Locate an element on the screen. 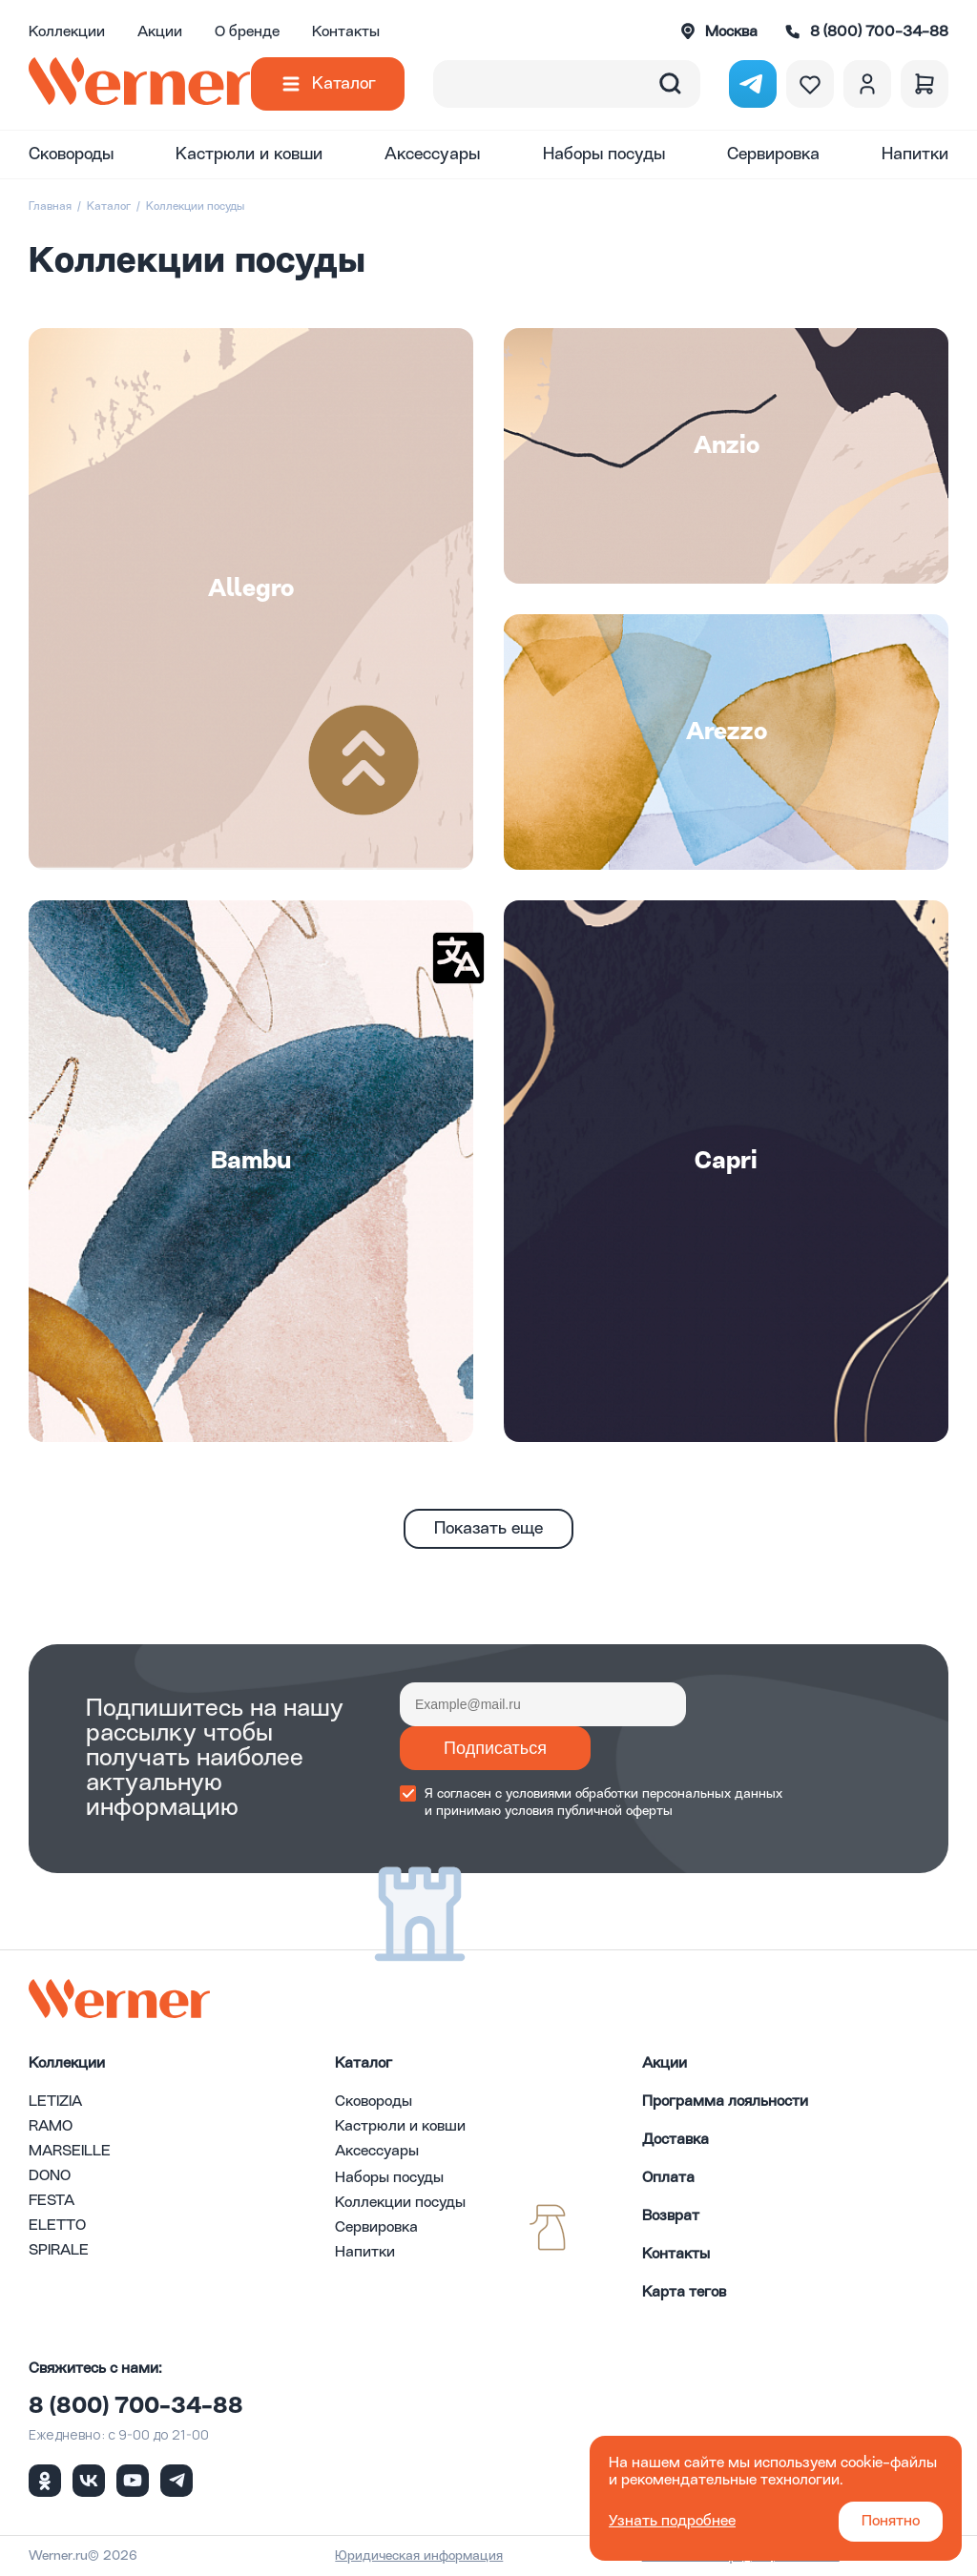 The width and height of the screenshot is (977, 2576). translate text to another language is located at coordinates (458, 958).